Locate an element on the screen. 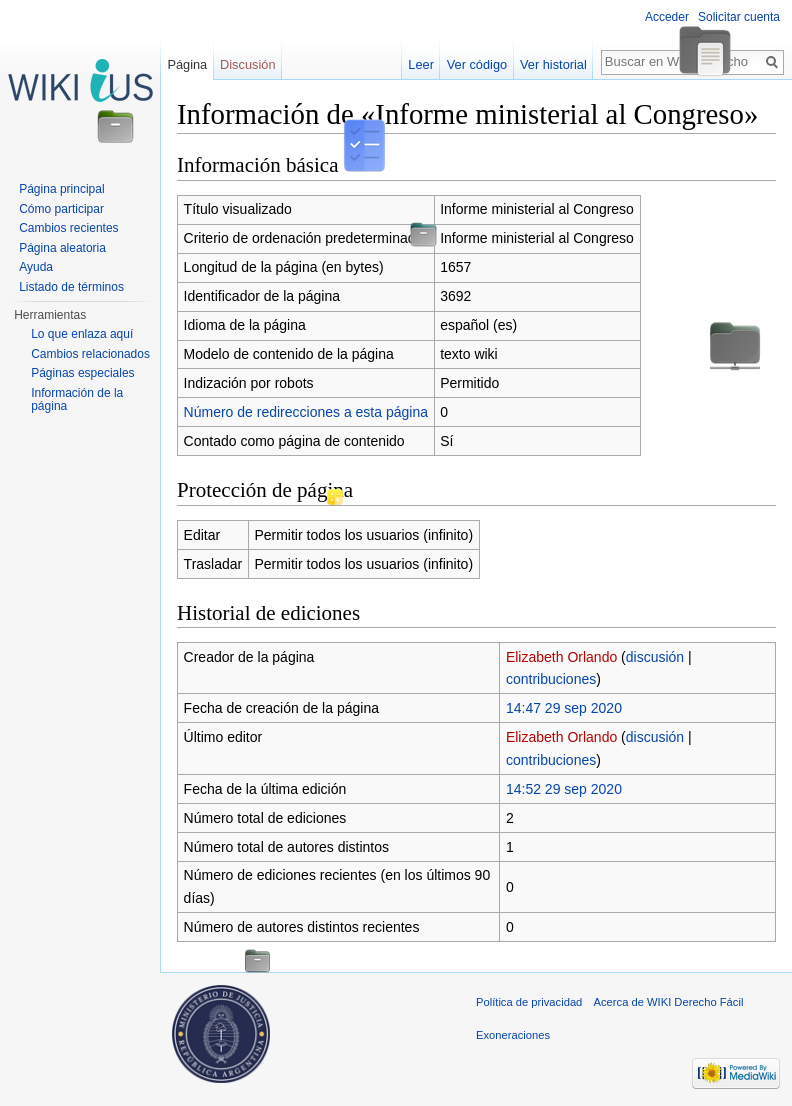 This screenshot has width=792, height=1106. open the file manager application is located at coordinates (115, 126).